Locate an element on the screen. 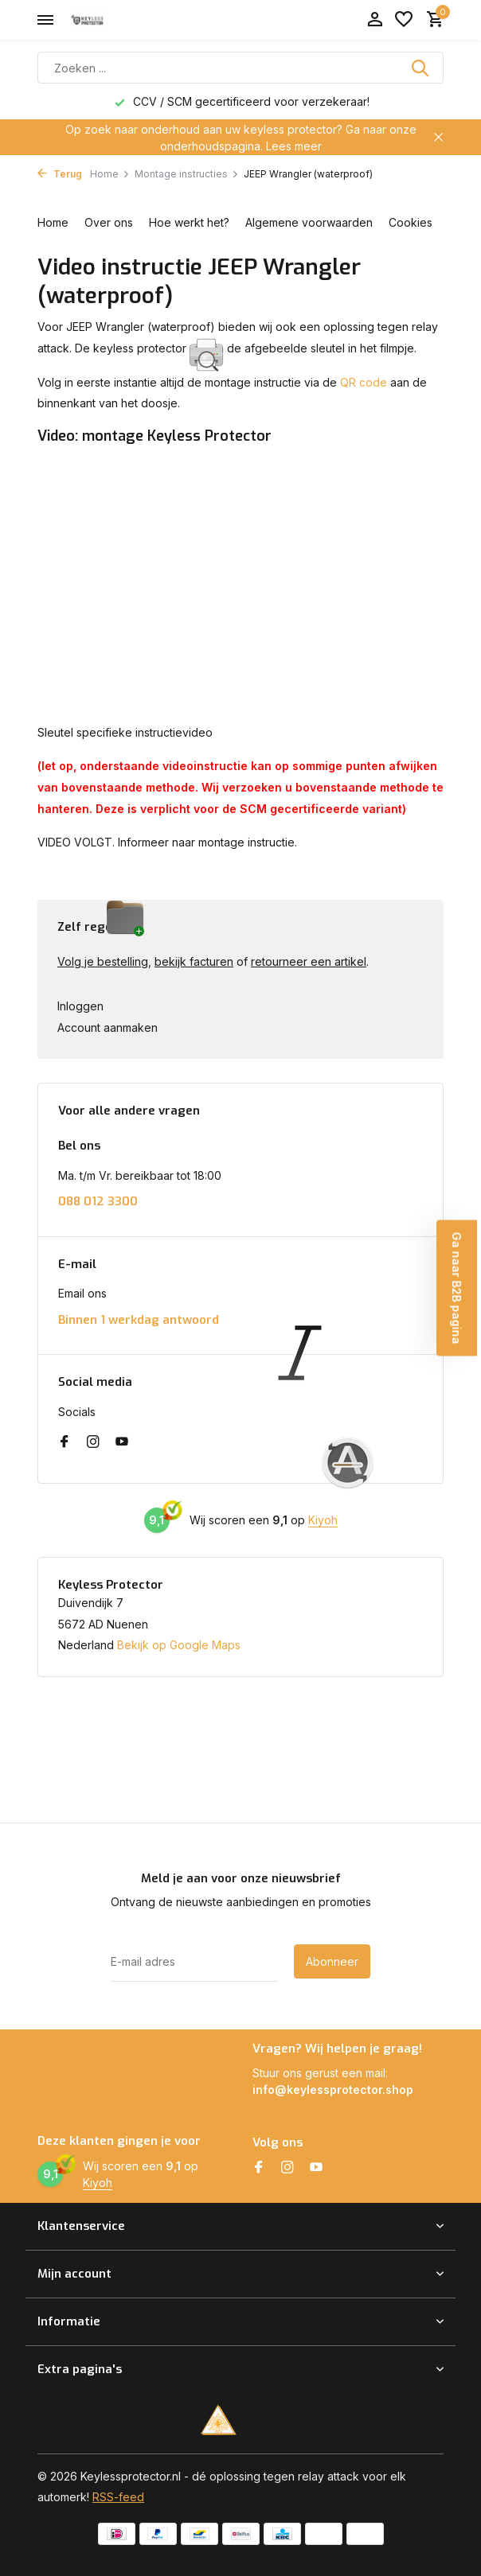  create a new folder is located at coordinates (125, 917).